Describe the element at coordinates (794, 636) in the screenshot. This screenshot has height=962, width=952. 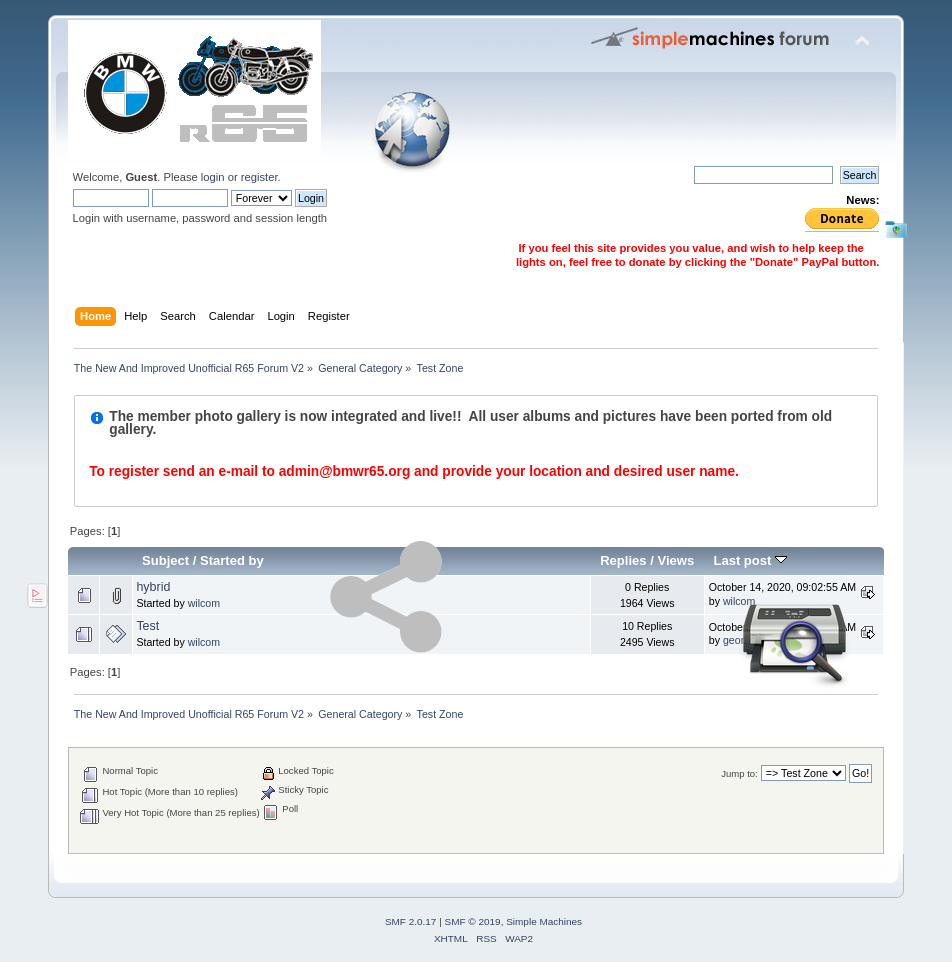
I see `preview document before printing` at that location.